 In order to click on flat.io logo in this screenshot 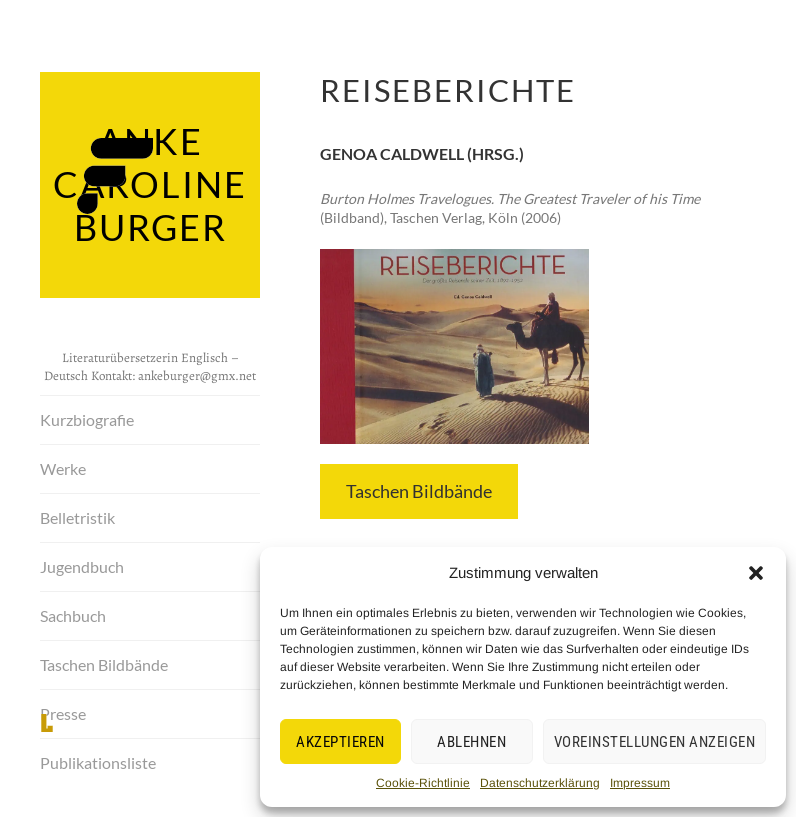, I will do `click(115, 176)`.